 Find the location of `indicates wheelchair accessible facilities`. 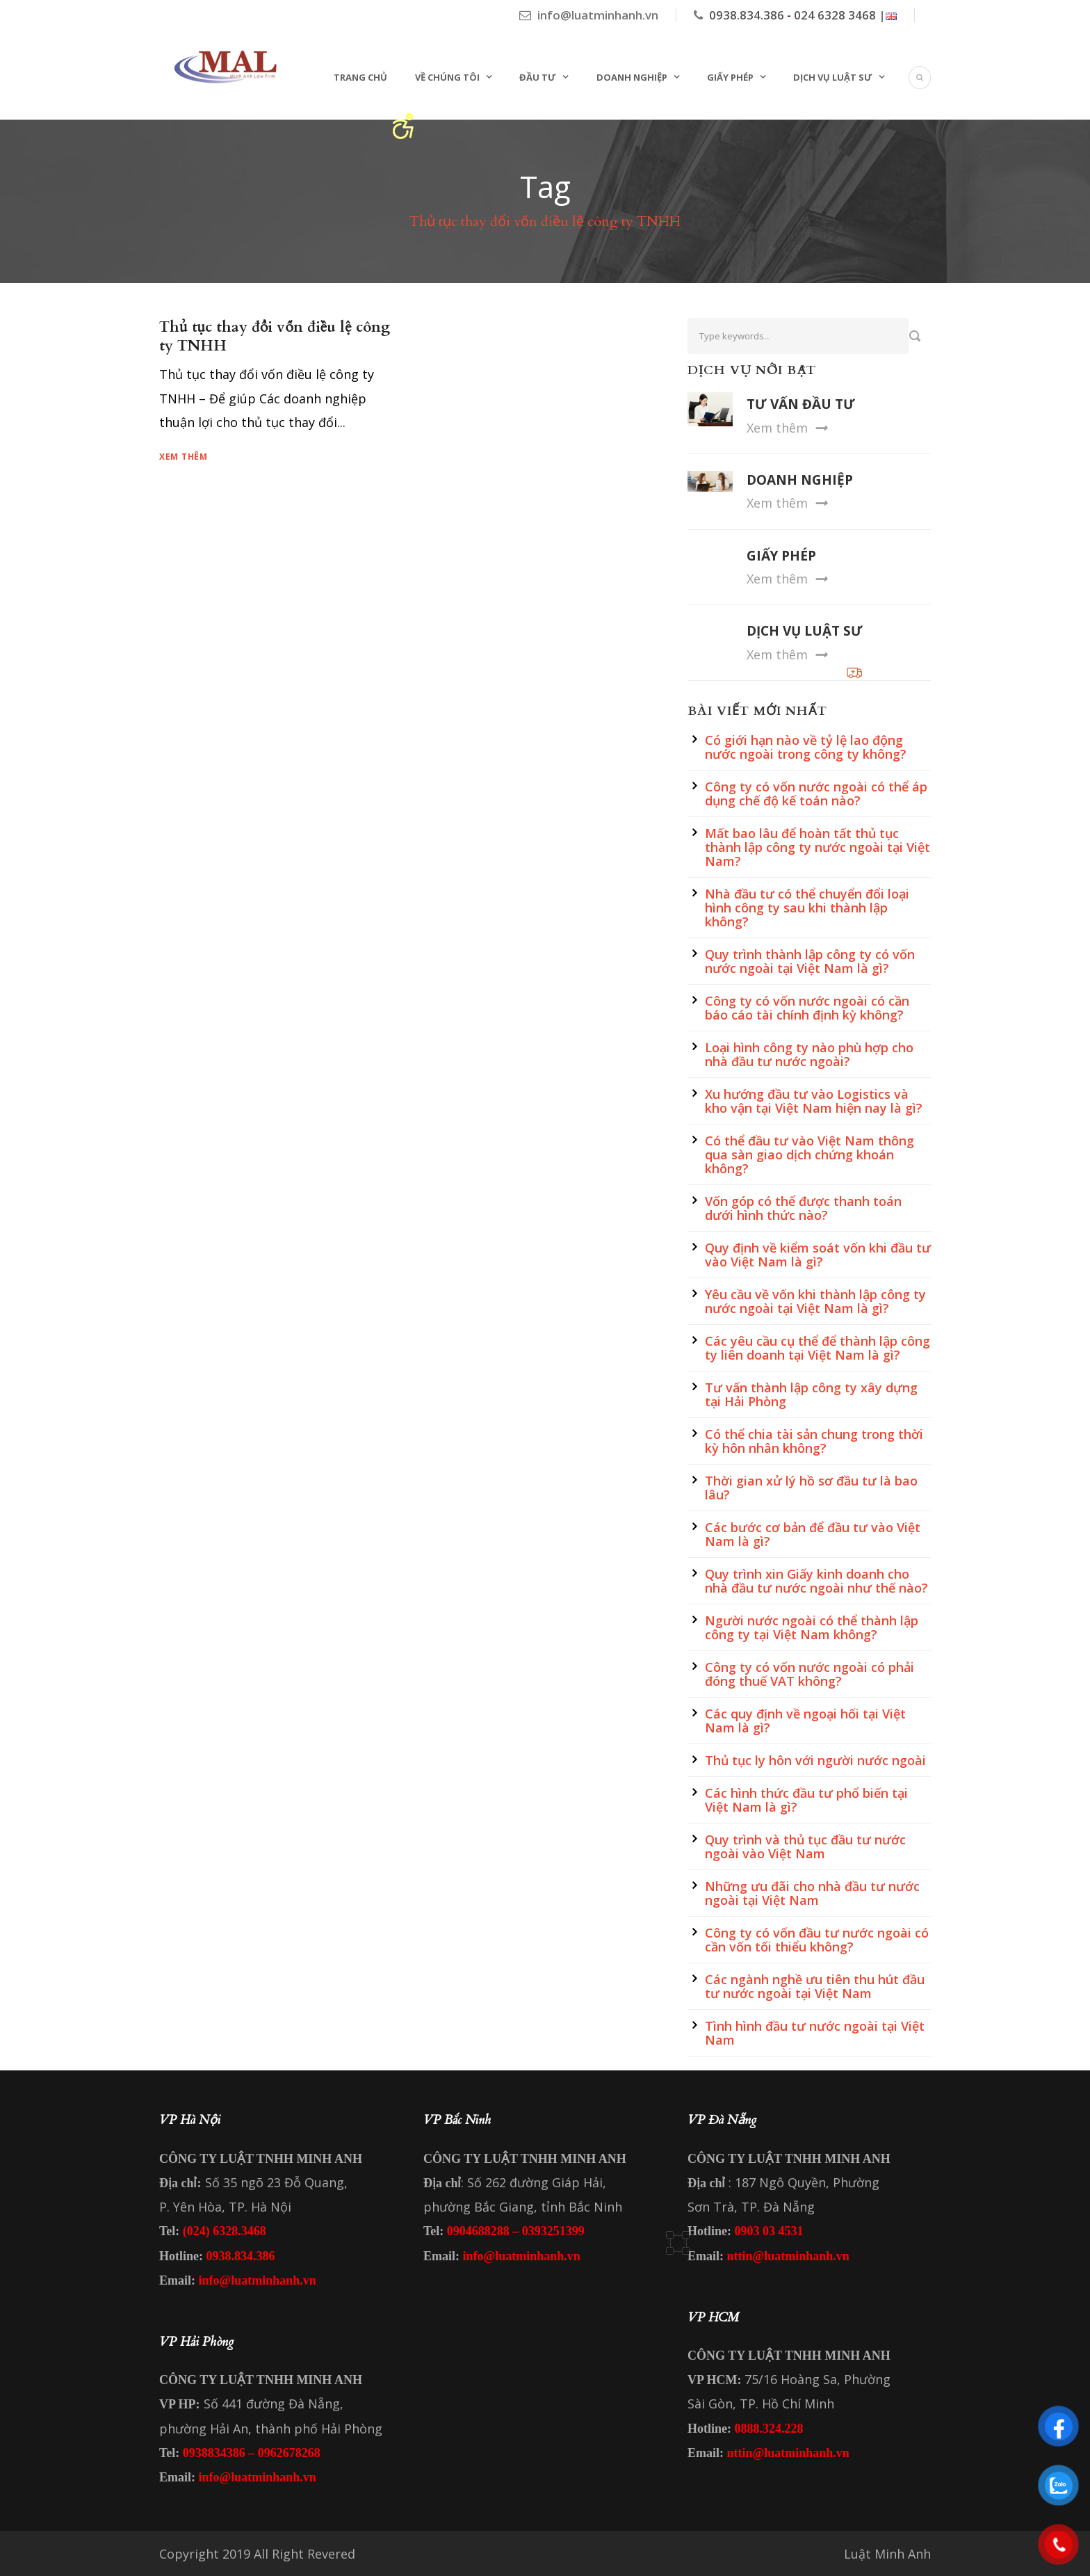

indicates wheelchair accessible facilities is located at coordinates (403, 126).